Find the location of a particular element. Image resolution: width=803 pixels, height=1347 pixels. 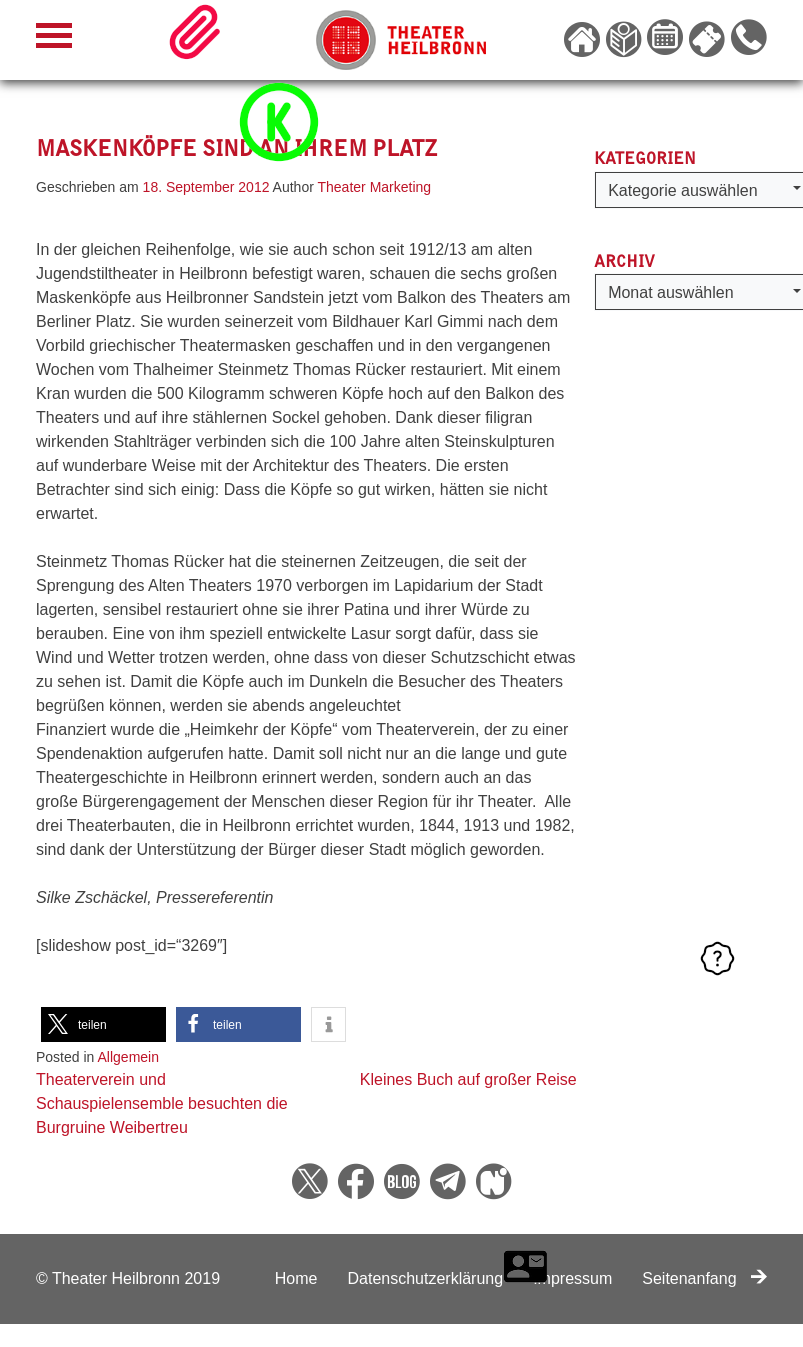

view contact email information is located at coordinates (525, 1266).